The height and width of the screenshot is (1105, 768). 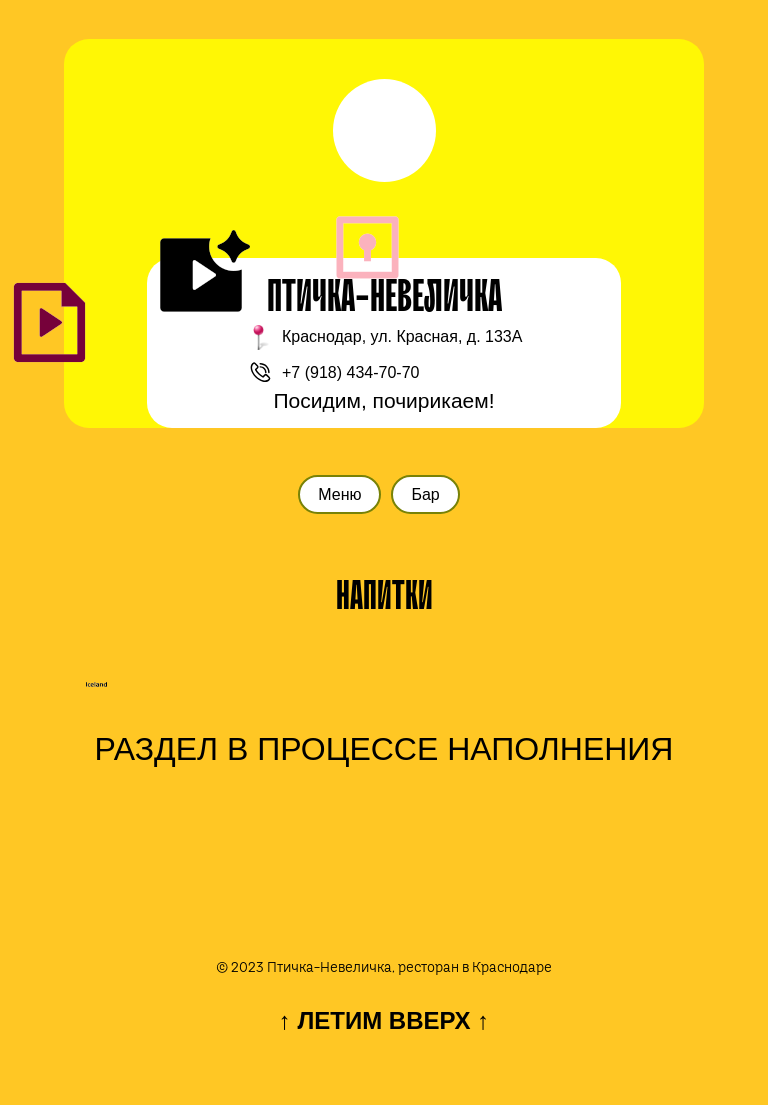 I want to click on access AI-powered video features, so click(x=201, y=275).